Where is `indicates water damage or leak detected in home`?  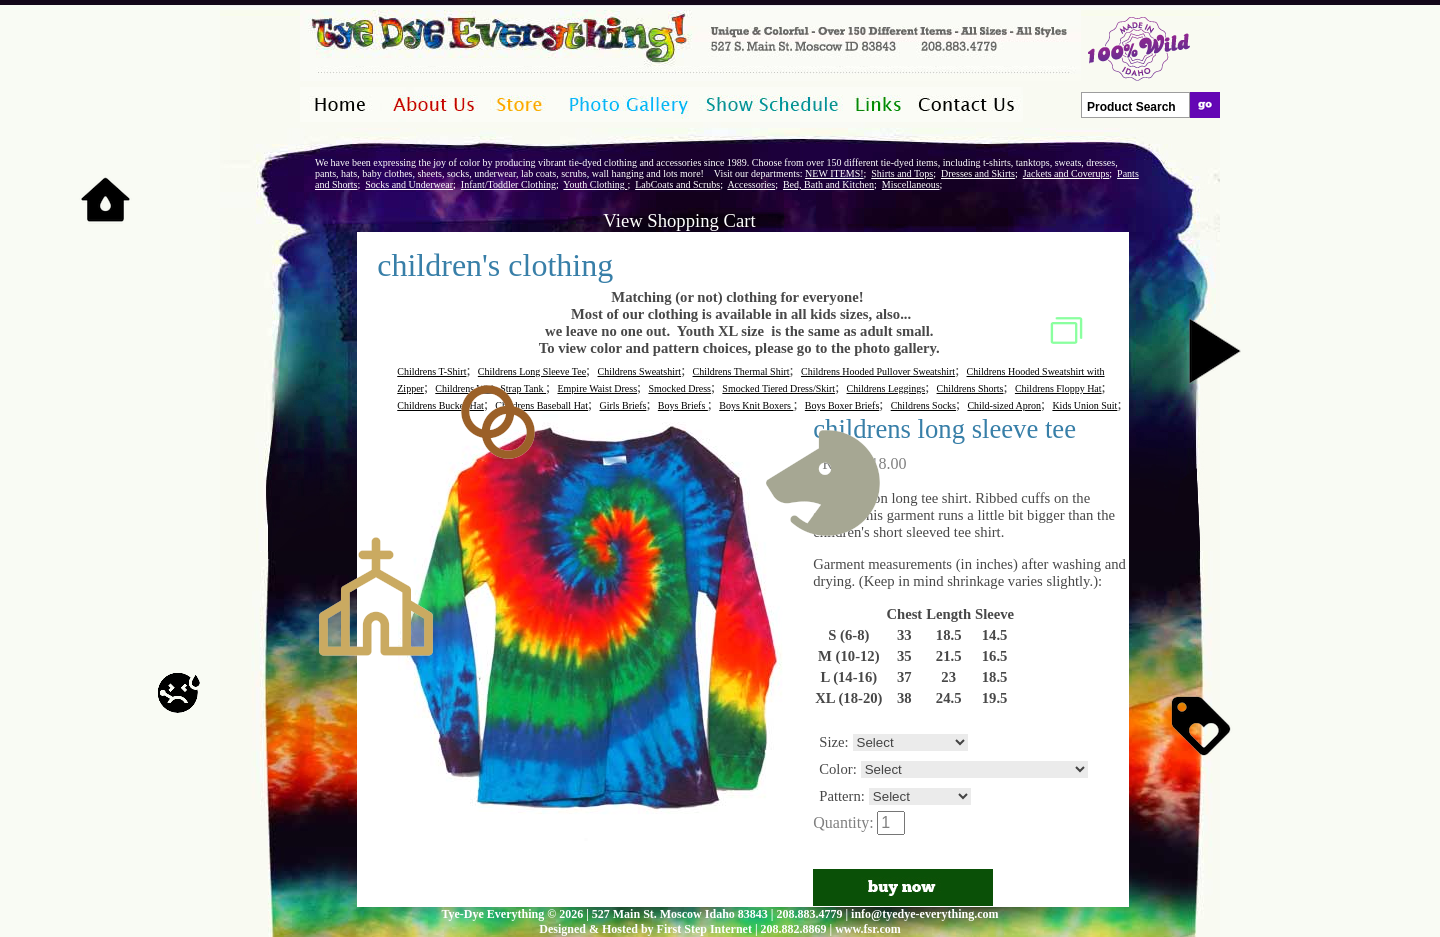
indicates water damage or leak detected in home is located at coordinates (105, 200).